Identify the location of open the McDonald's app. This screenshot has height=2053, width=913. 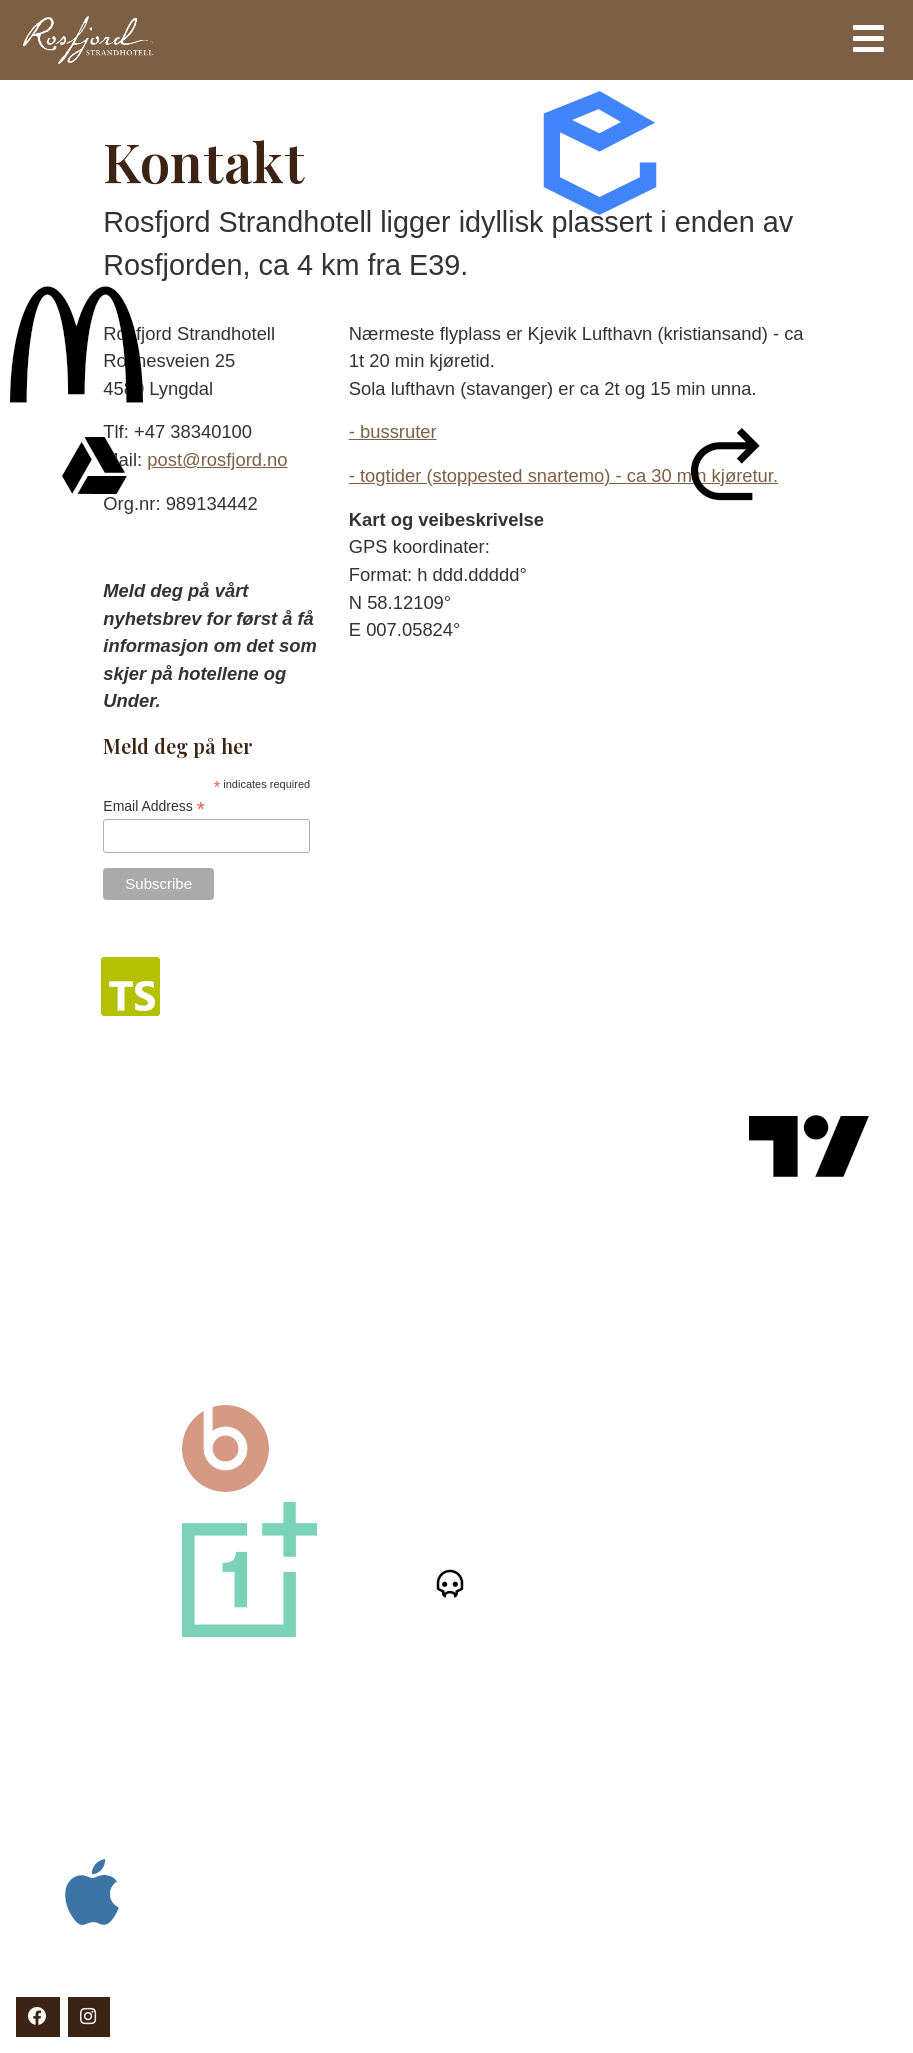
(76, 344).